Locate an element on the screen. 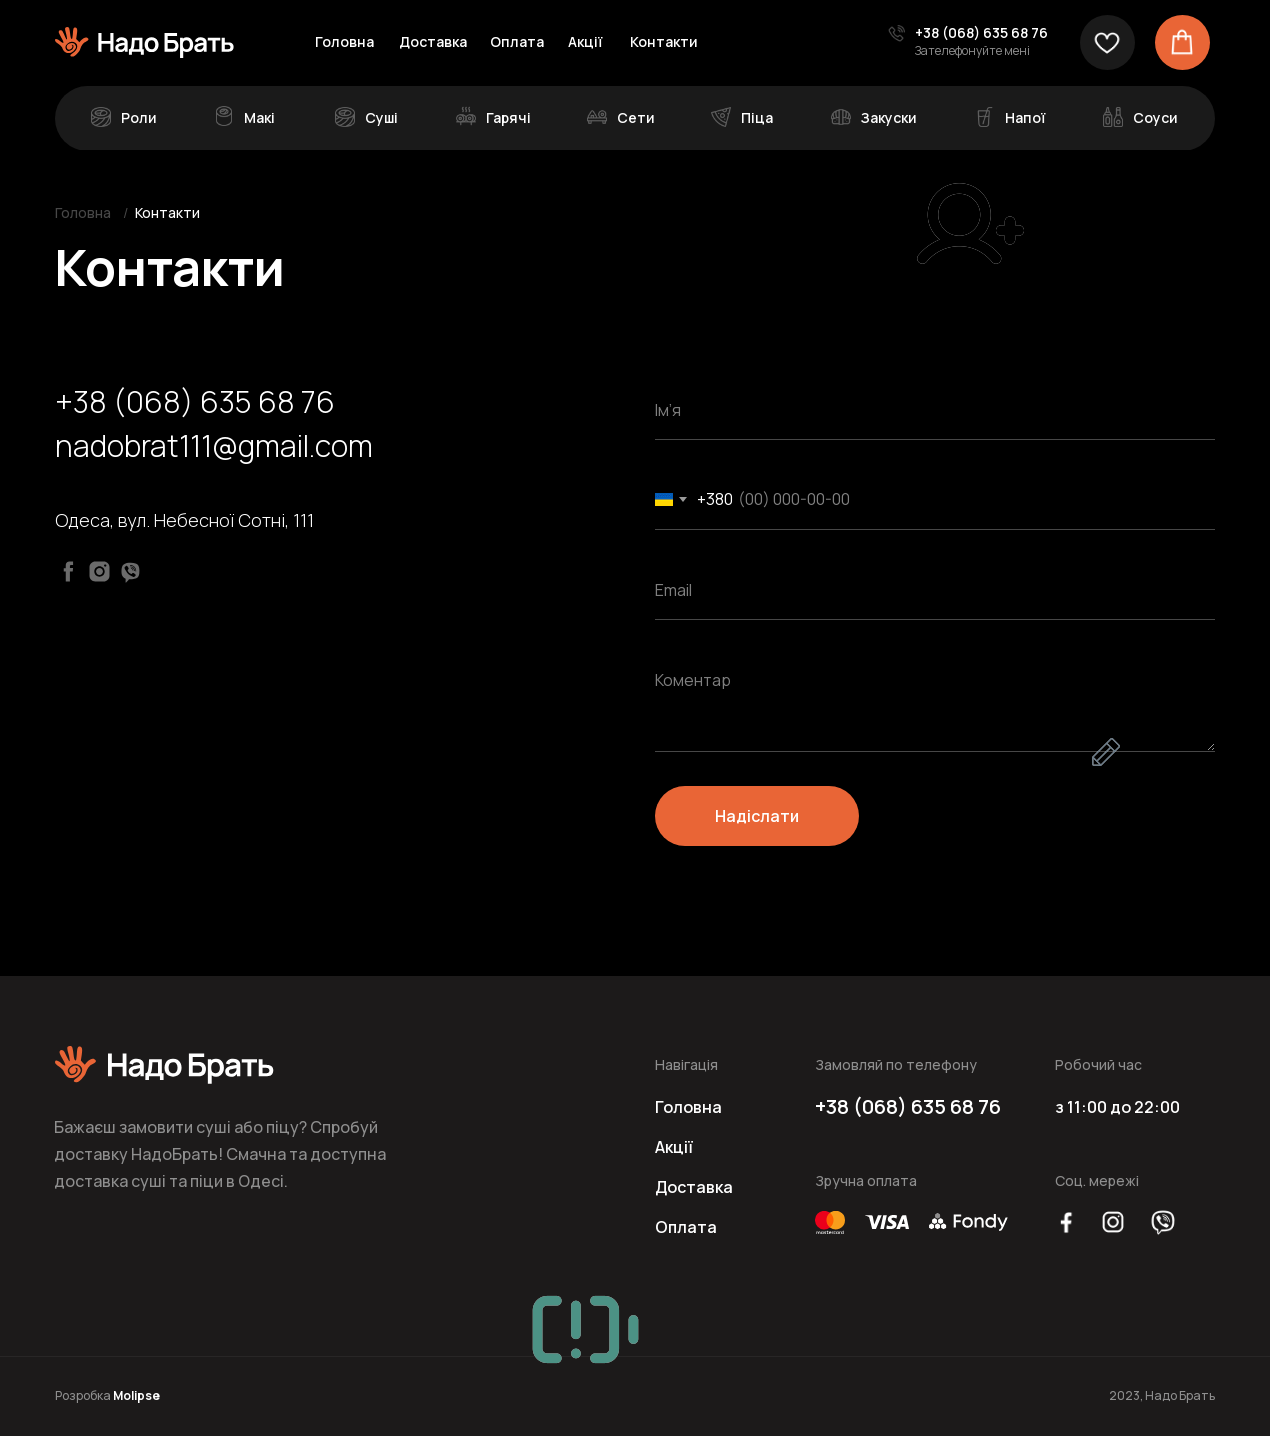  edit or modify content is located at coordinates (1105, 752).